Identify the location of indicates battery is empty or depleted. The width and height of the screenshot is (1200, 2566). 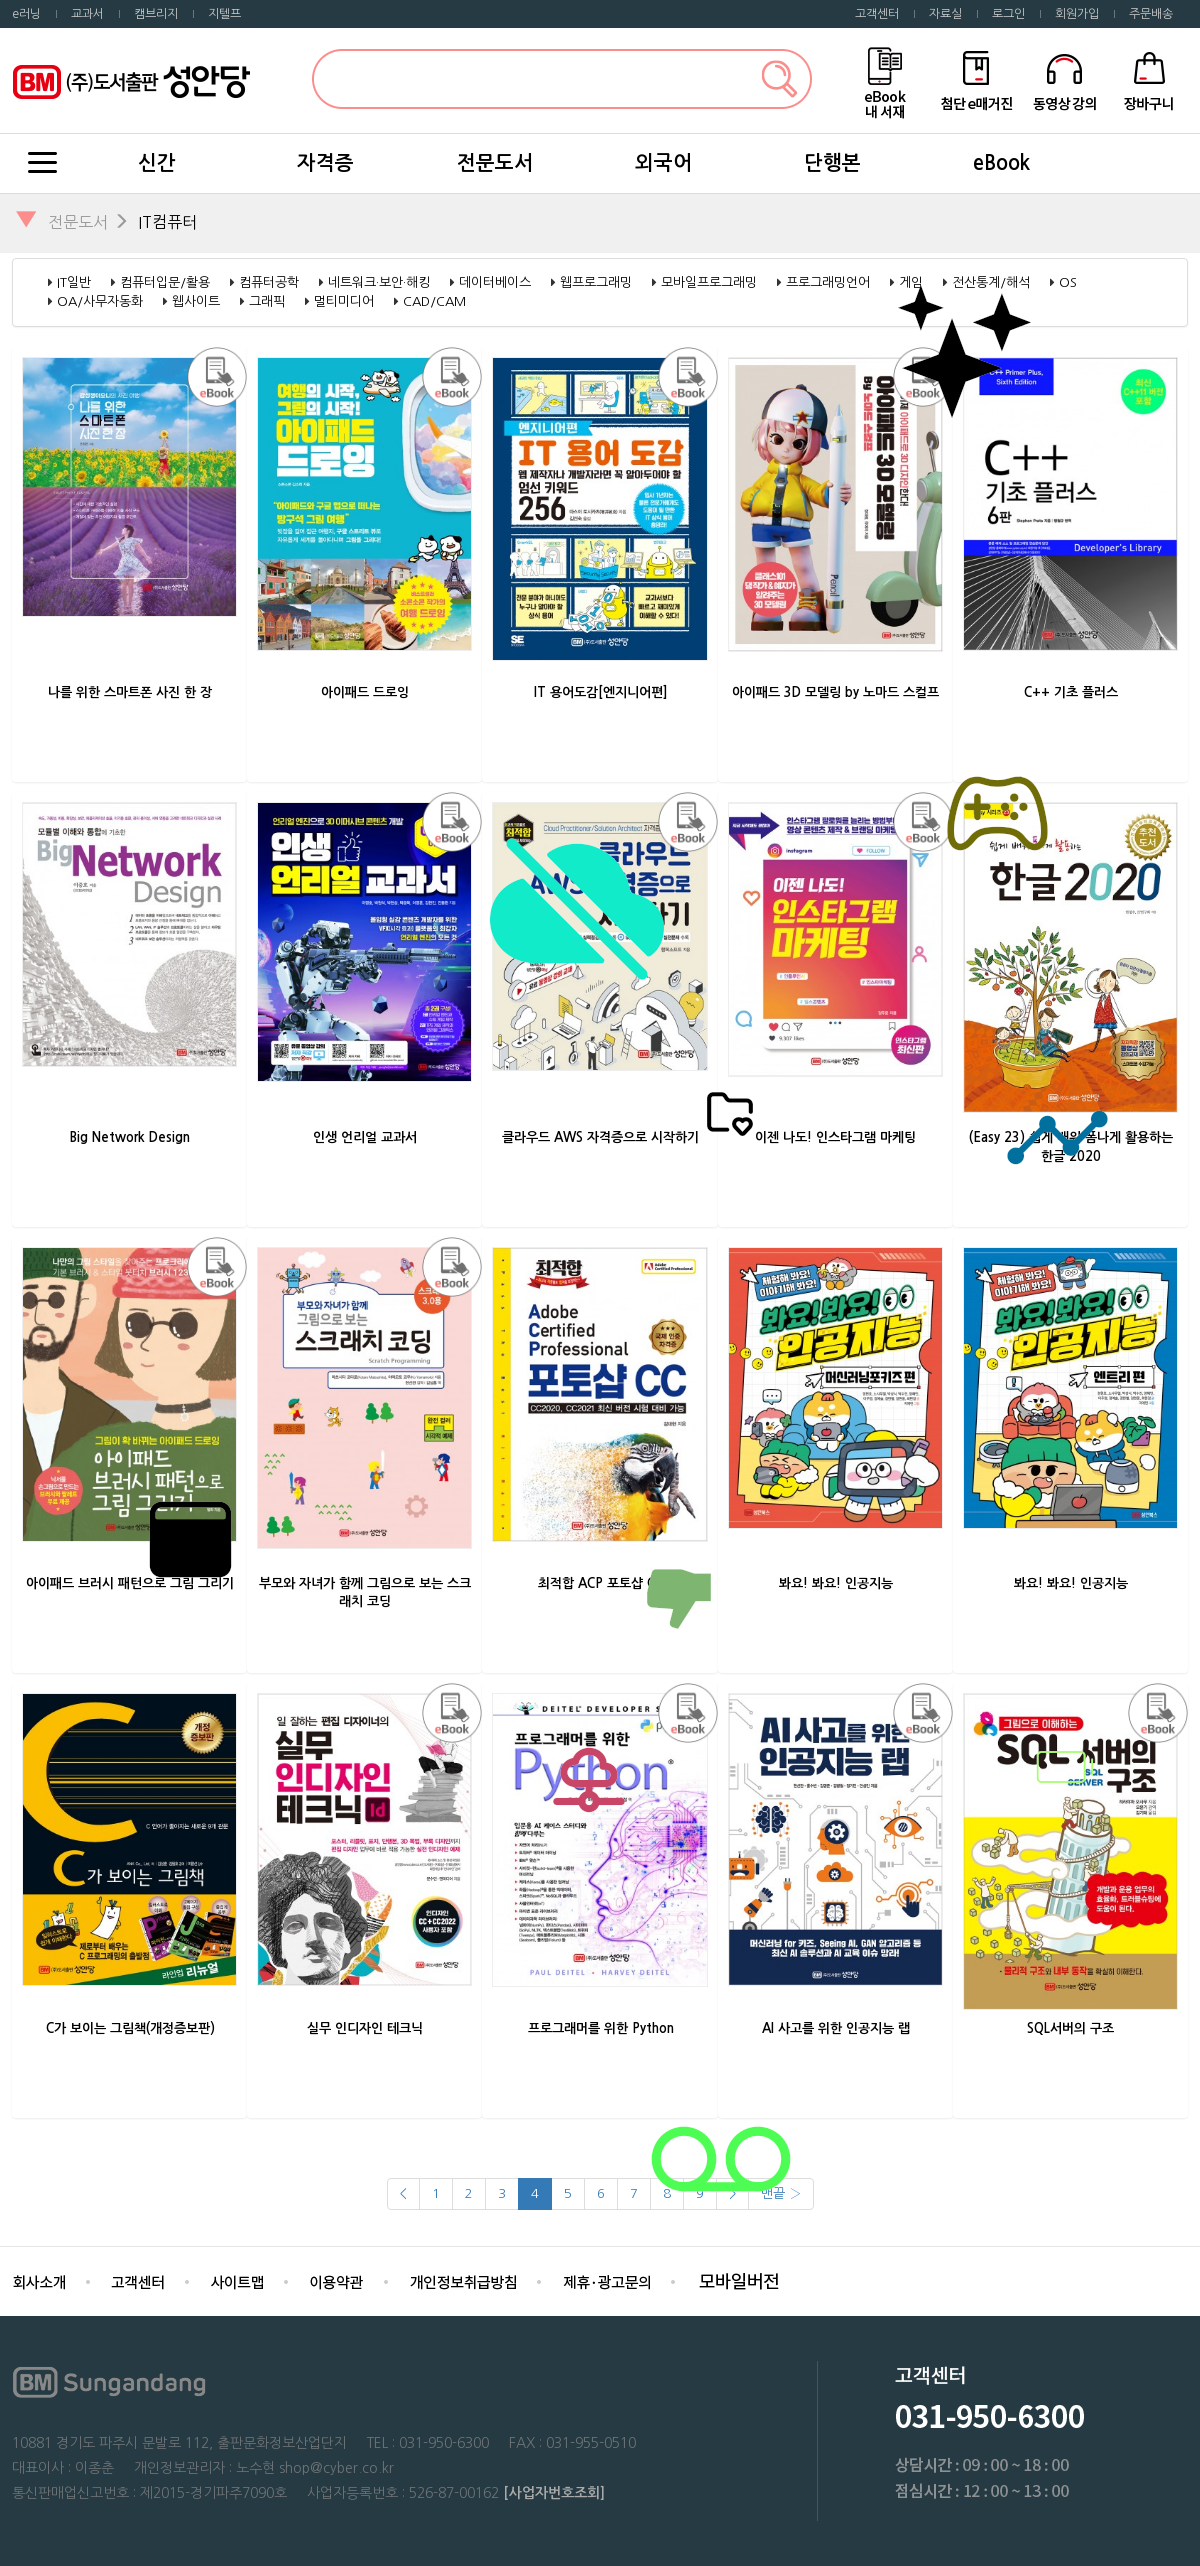
(1064, 1767).